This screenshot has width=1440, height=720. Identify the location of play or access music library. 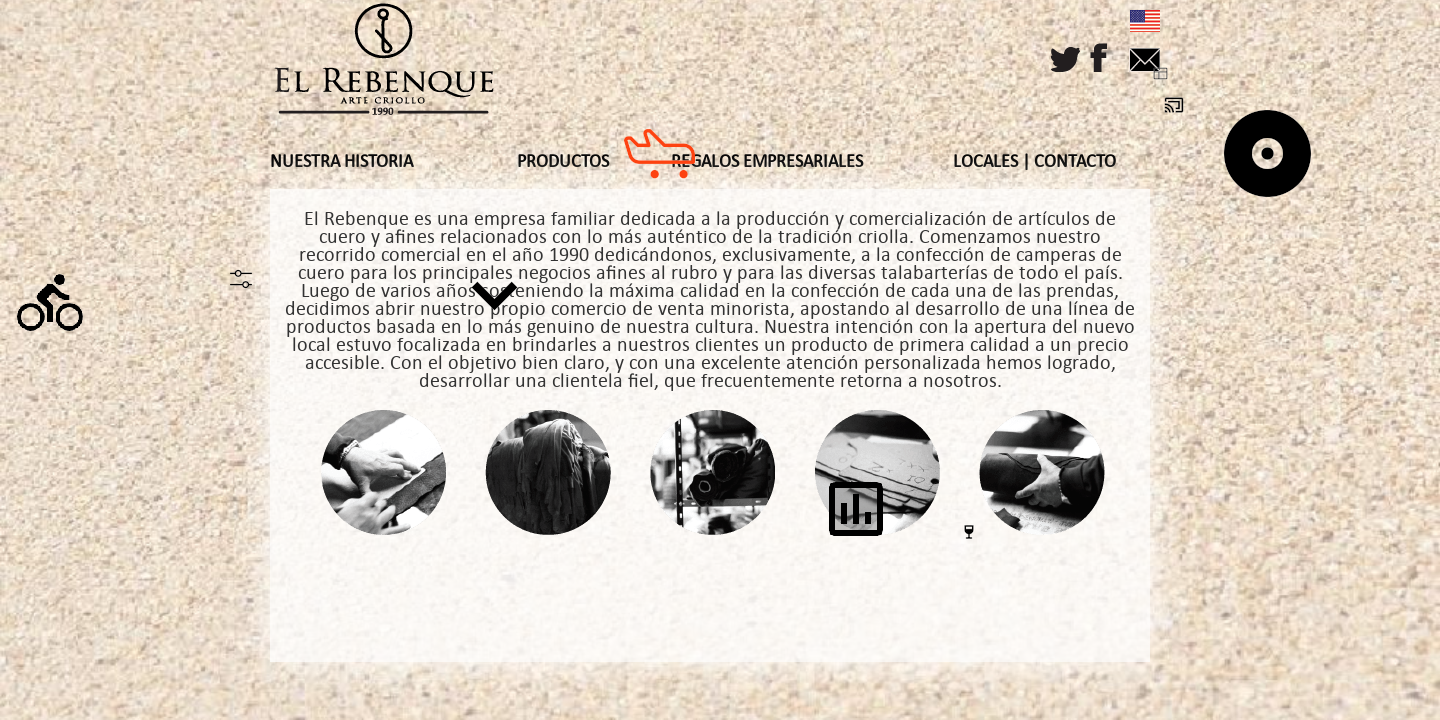
(1267, 153).